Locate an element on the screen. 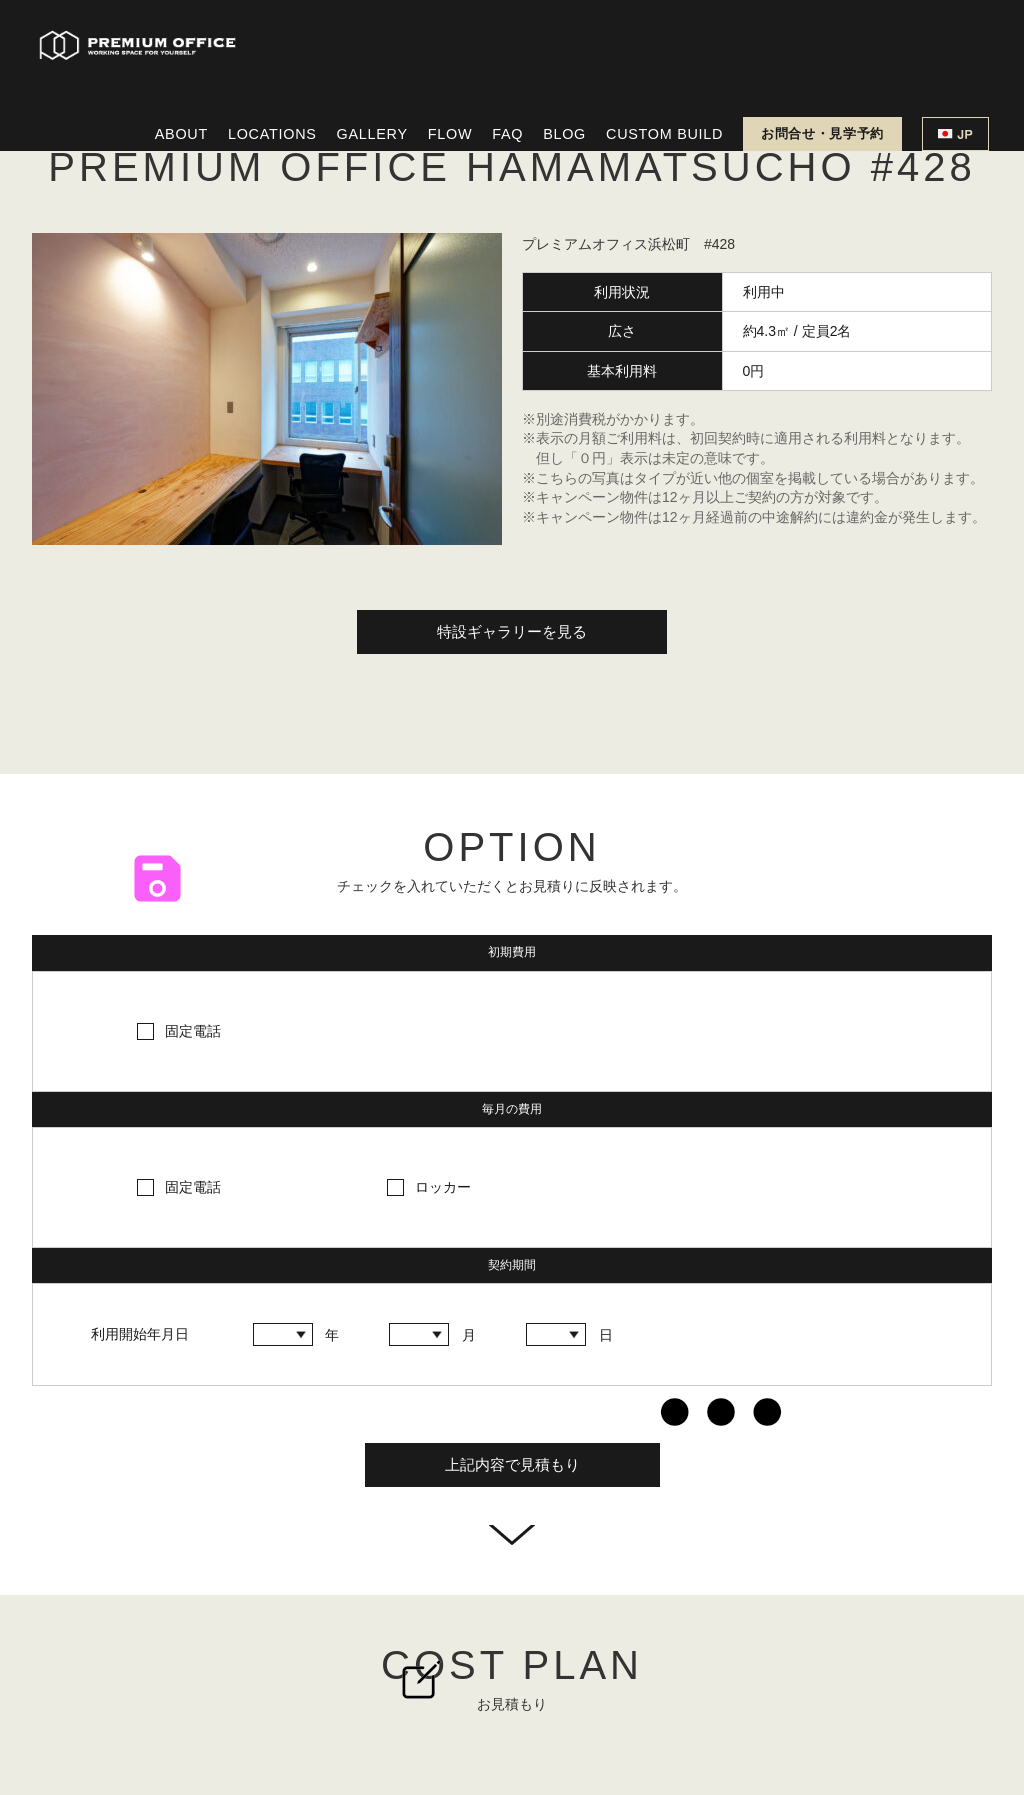 Image resolution: width=1024 pixels, height=1795 pixels. save current file or document is located at coordinates (157, 878).